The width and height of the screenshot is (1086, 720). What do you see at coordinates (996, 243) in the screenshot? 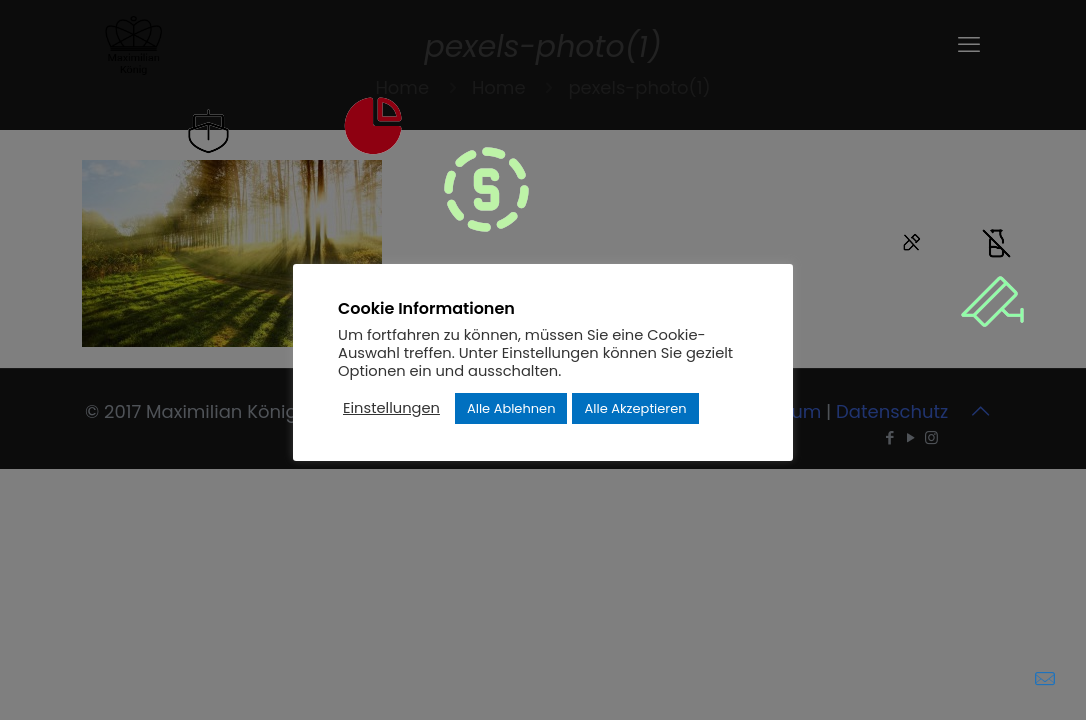
I see `indicates dairy-free or no milk option` at bounding box center [996, 243].